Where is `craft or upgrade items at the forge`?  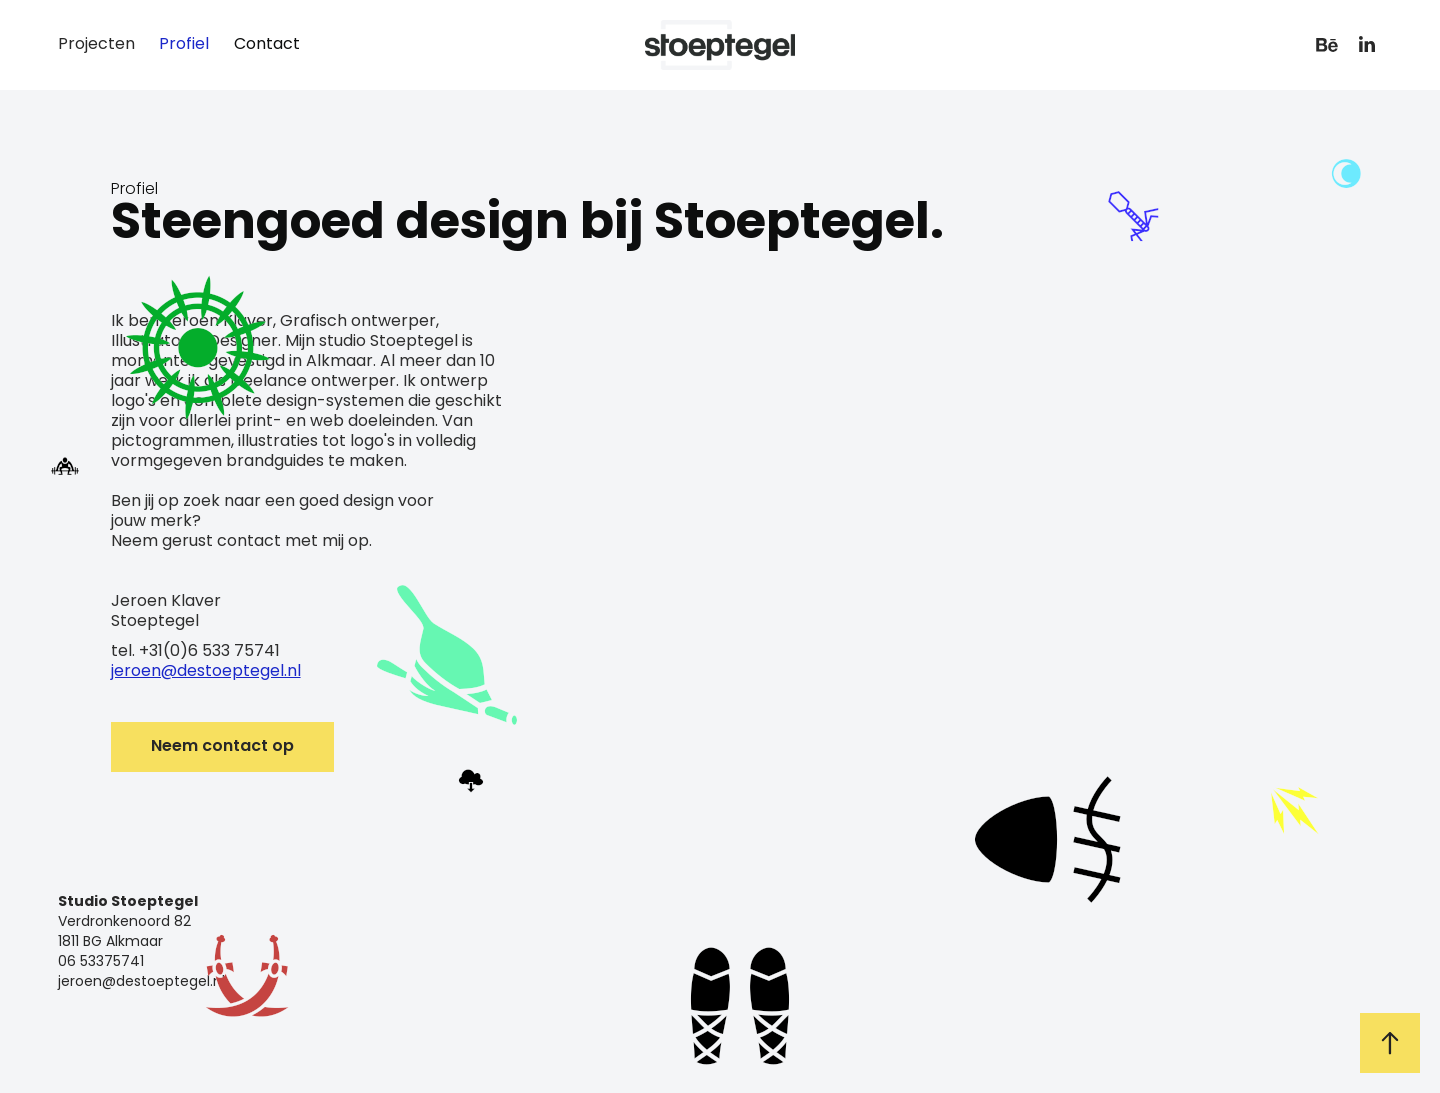 craft or upgrade items at the forge is located at coordinates (447, 655).